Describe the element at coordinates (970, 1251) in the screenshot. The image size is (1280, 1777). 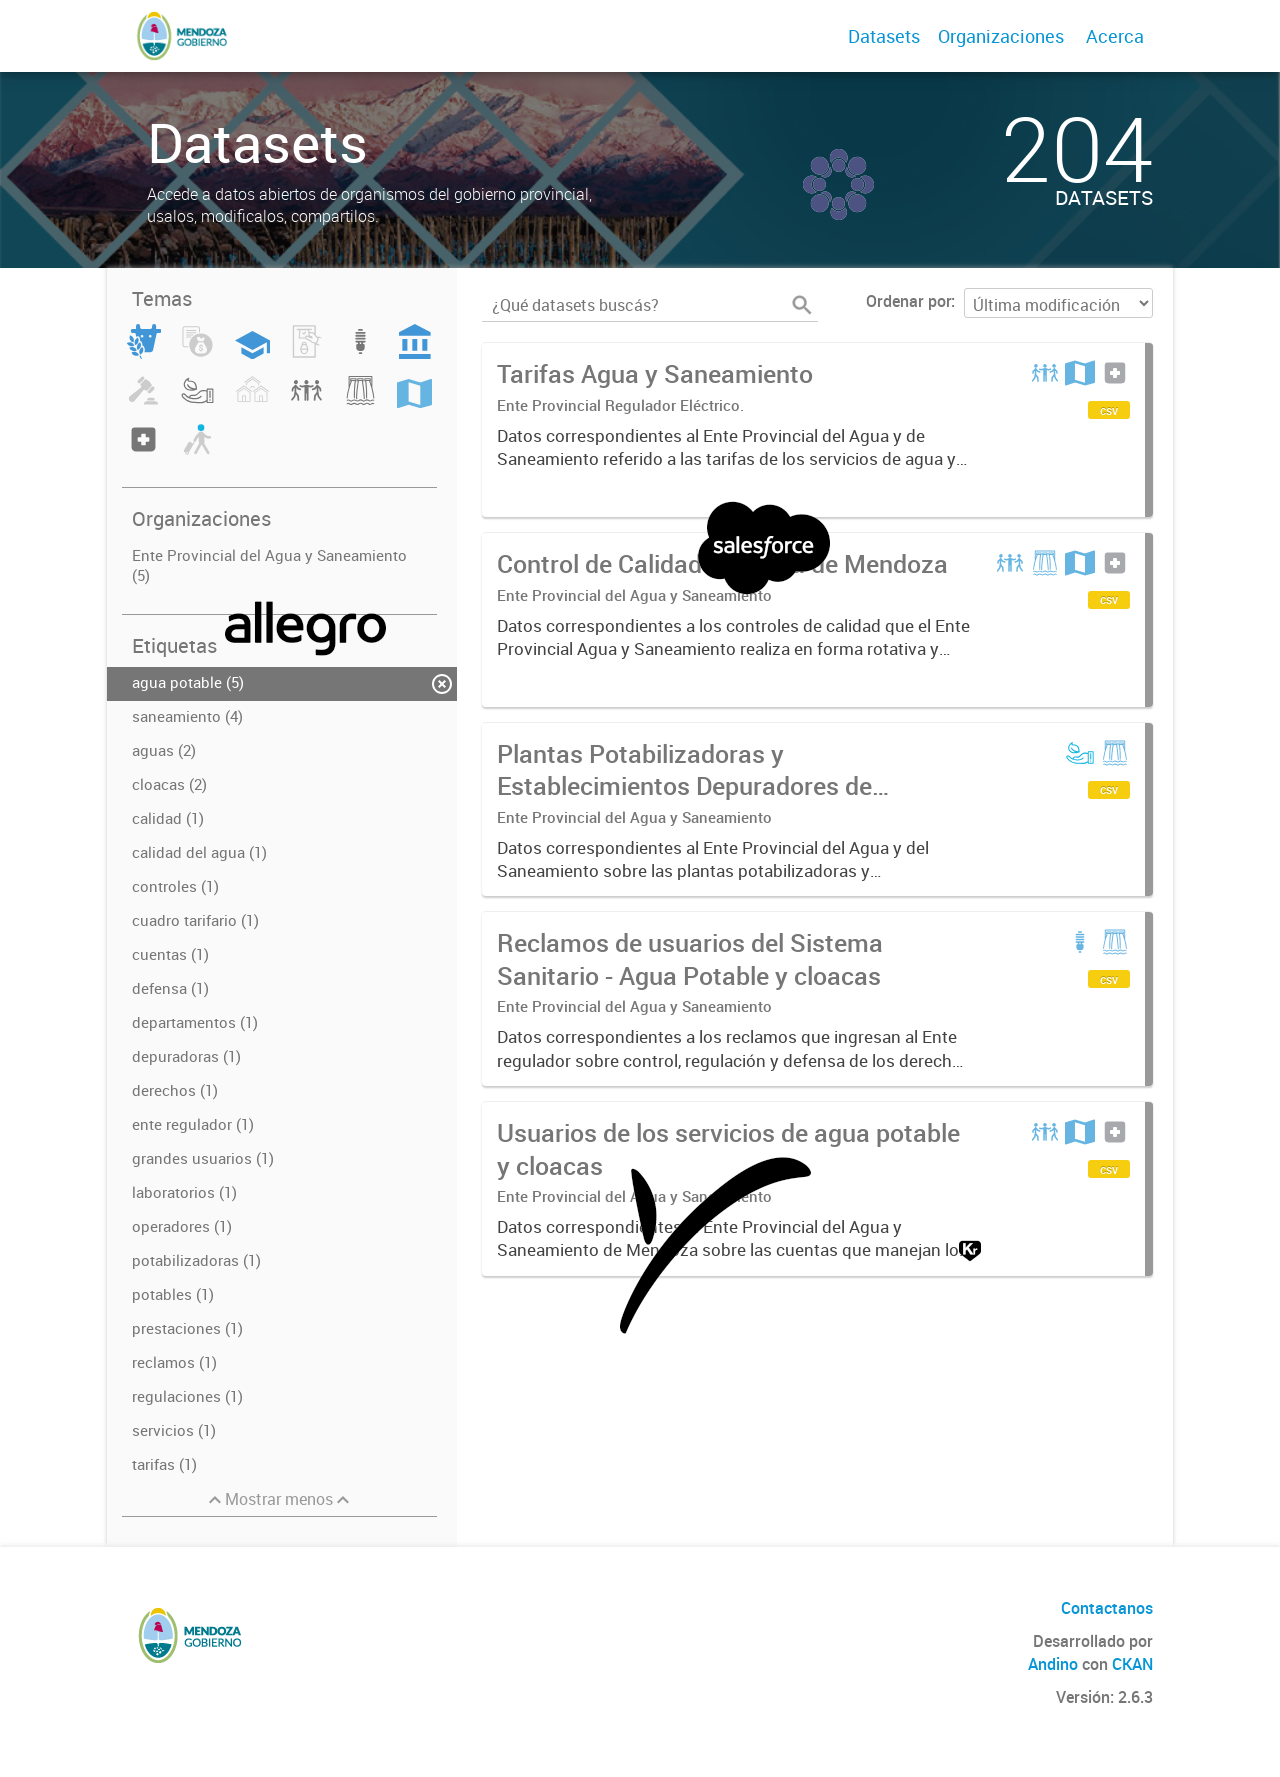
I see `kred app or service logo` at that location.